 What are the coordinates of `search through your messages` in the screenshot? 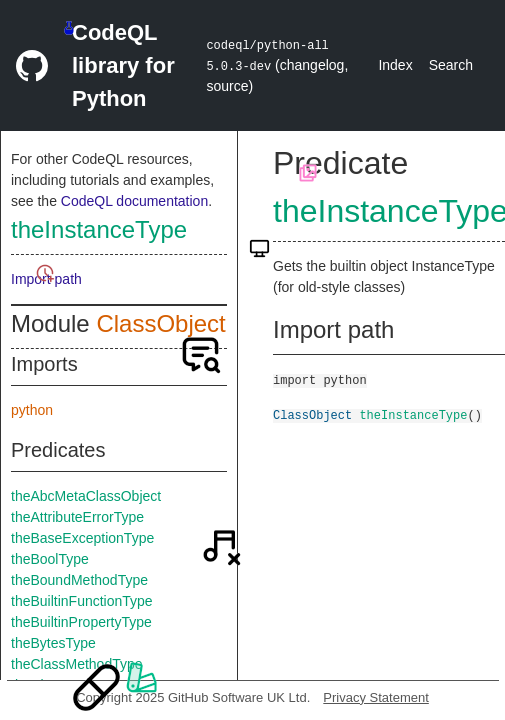 It's located at (200, 353).